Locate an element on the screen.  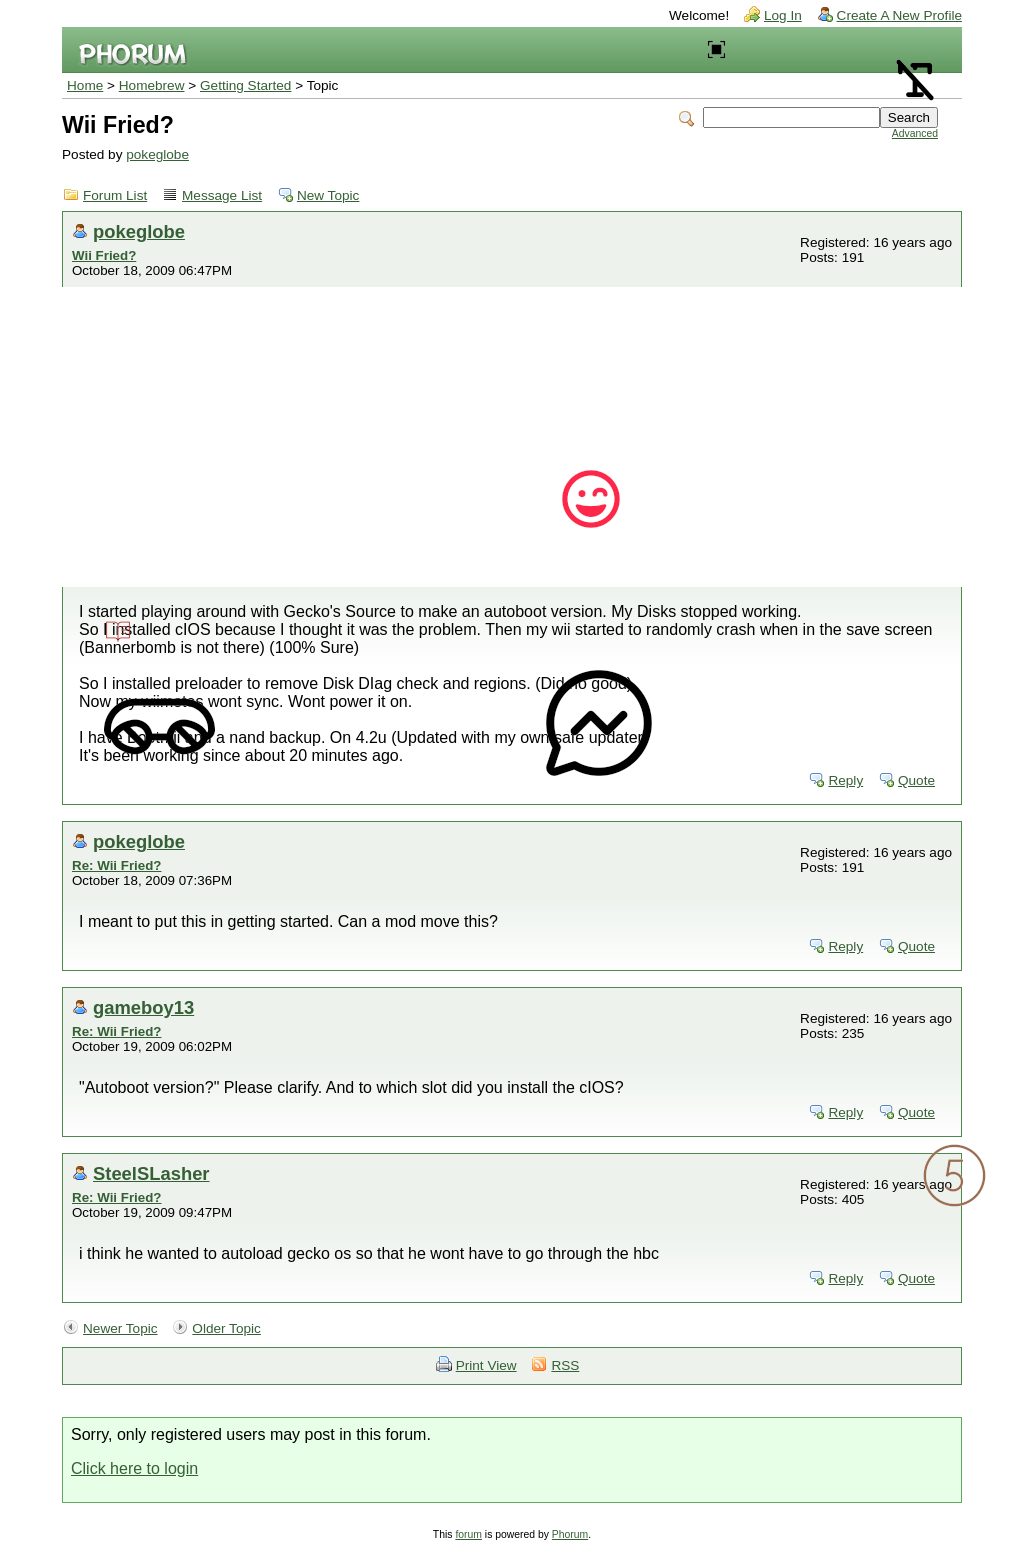
scan a QR code or barcode is located at coordinates (716, 49).